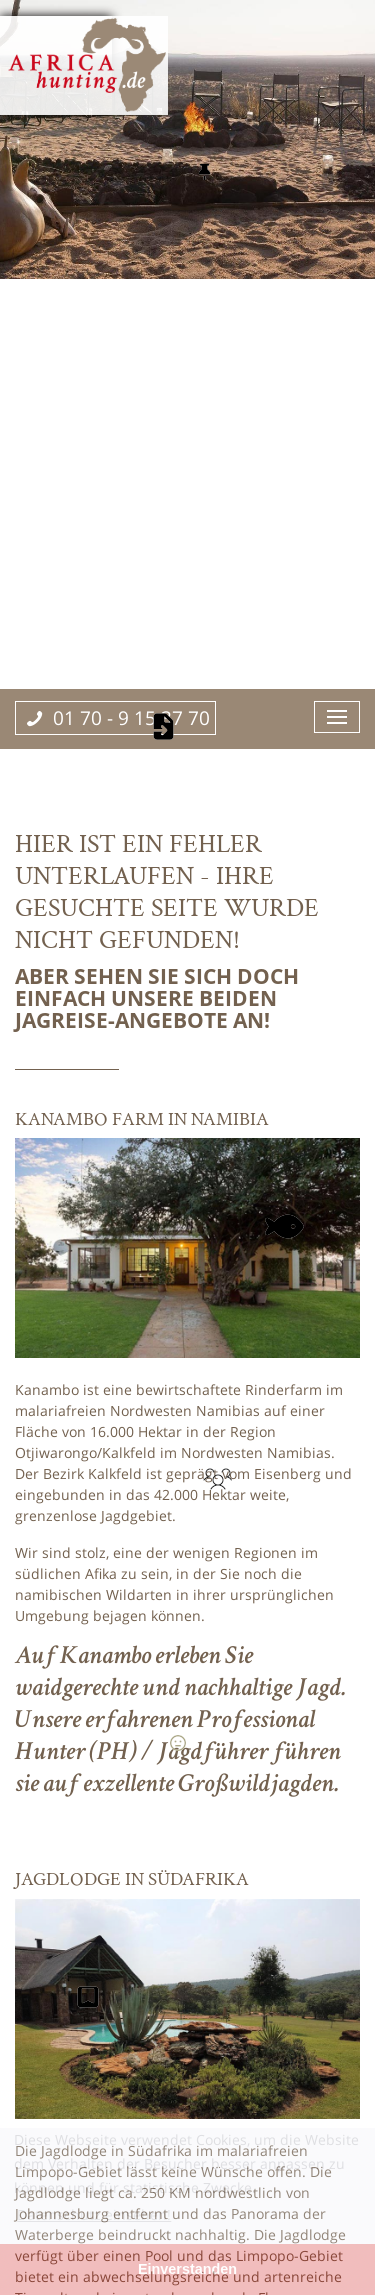 The image size is (375, 2295). What do you see at coordinates (218, 1478) in the screenshot?
I see `view group members or team` at bounding box center [218, 1478].